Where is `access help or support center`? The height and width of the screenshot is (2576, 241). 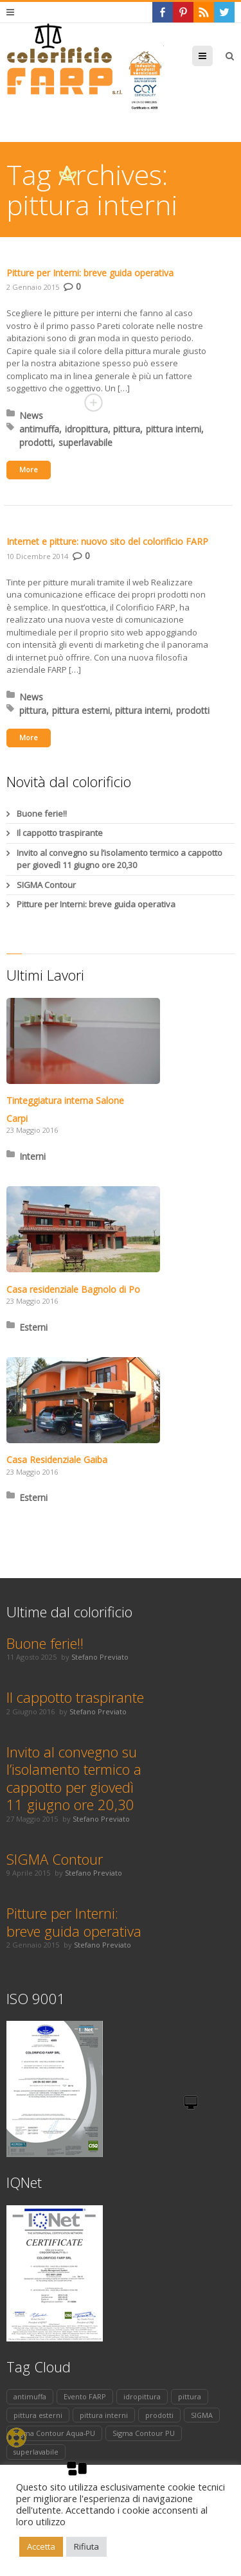 access help or support center is located at coordinates (16, 2437).